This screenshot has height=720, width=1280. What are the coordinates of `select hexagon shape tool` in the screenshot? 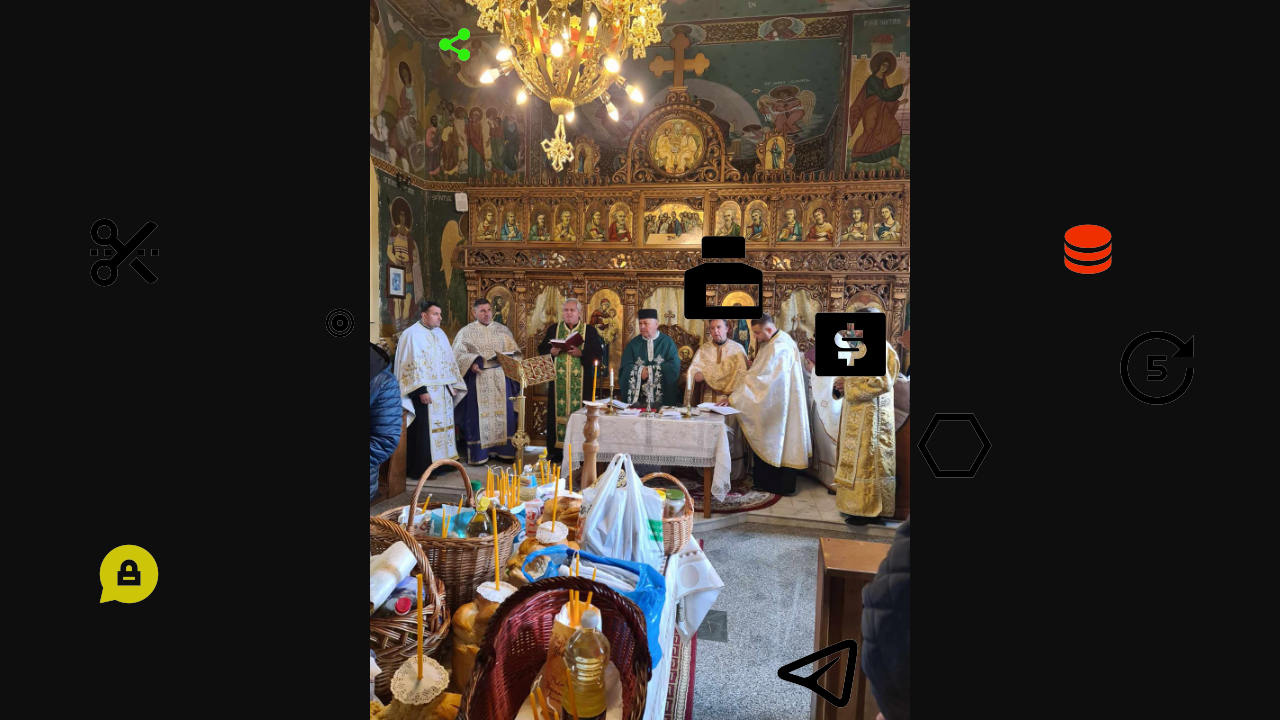 It's located at (954, 445).